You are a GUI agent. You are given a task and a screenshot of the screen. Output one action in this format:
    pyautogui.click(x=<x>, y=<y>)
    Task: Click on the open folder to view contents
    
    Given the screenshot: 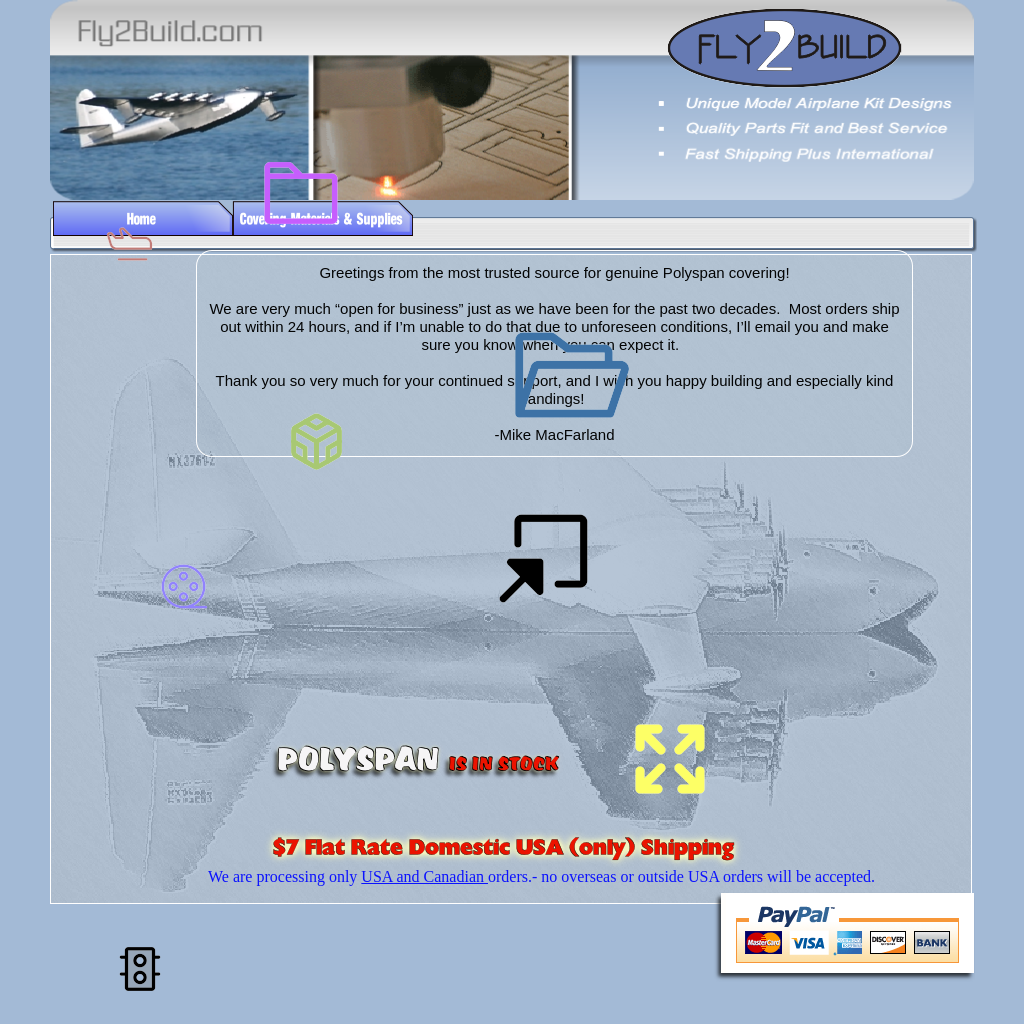 What is the action you would take?
    pyautogui.click(x=568, y=373)
    